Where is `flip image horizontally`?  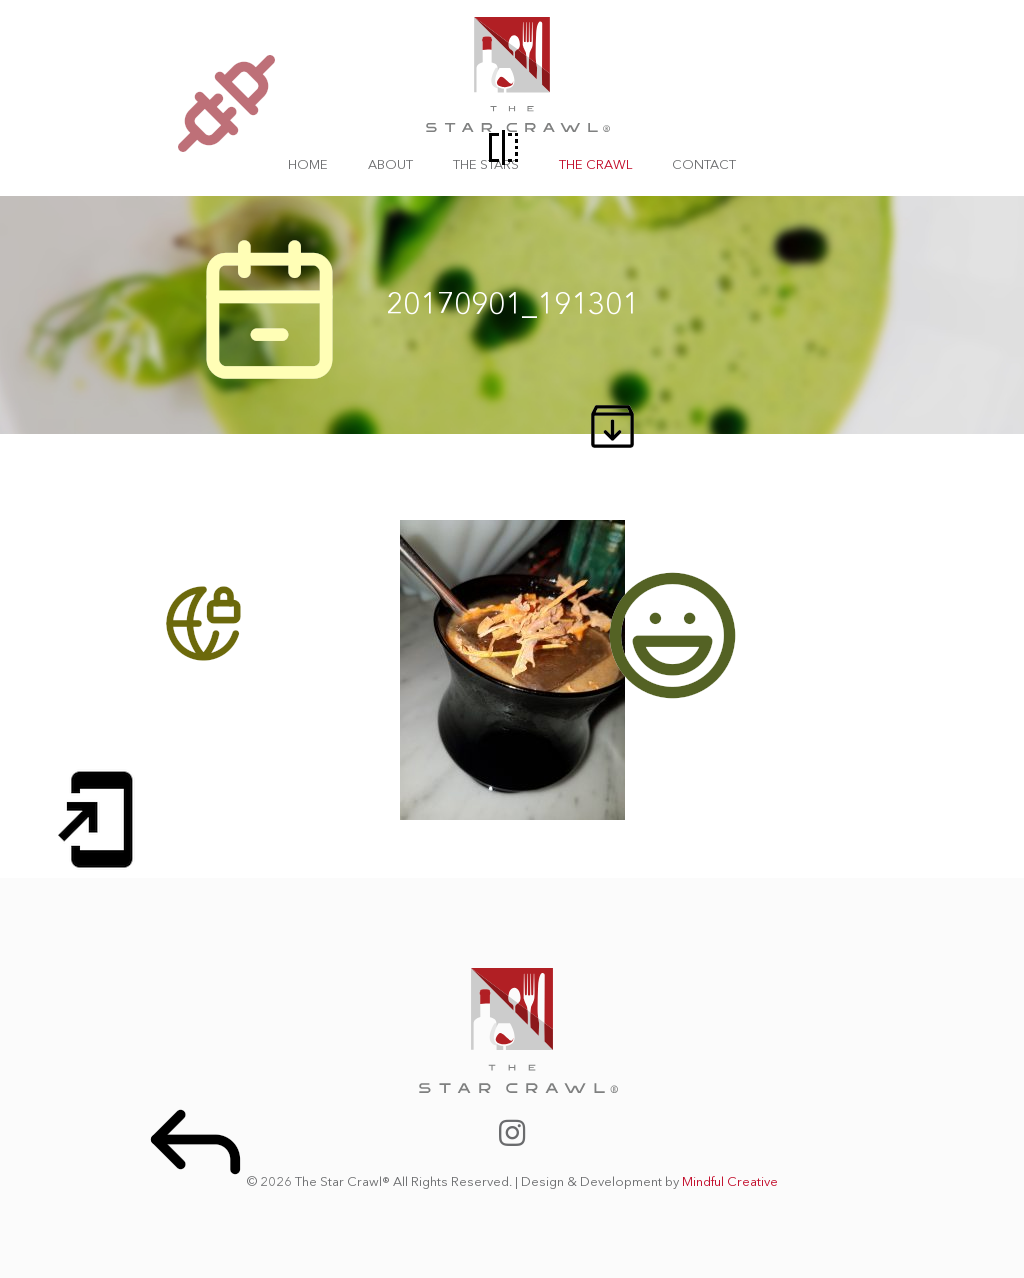
flip image horizontally is located at coordinates (503, 147).